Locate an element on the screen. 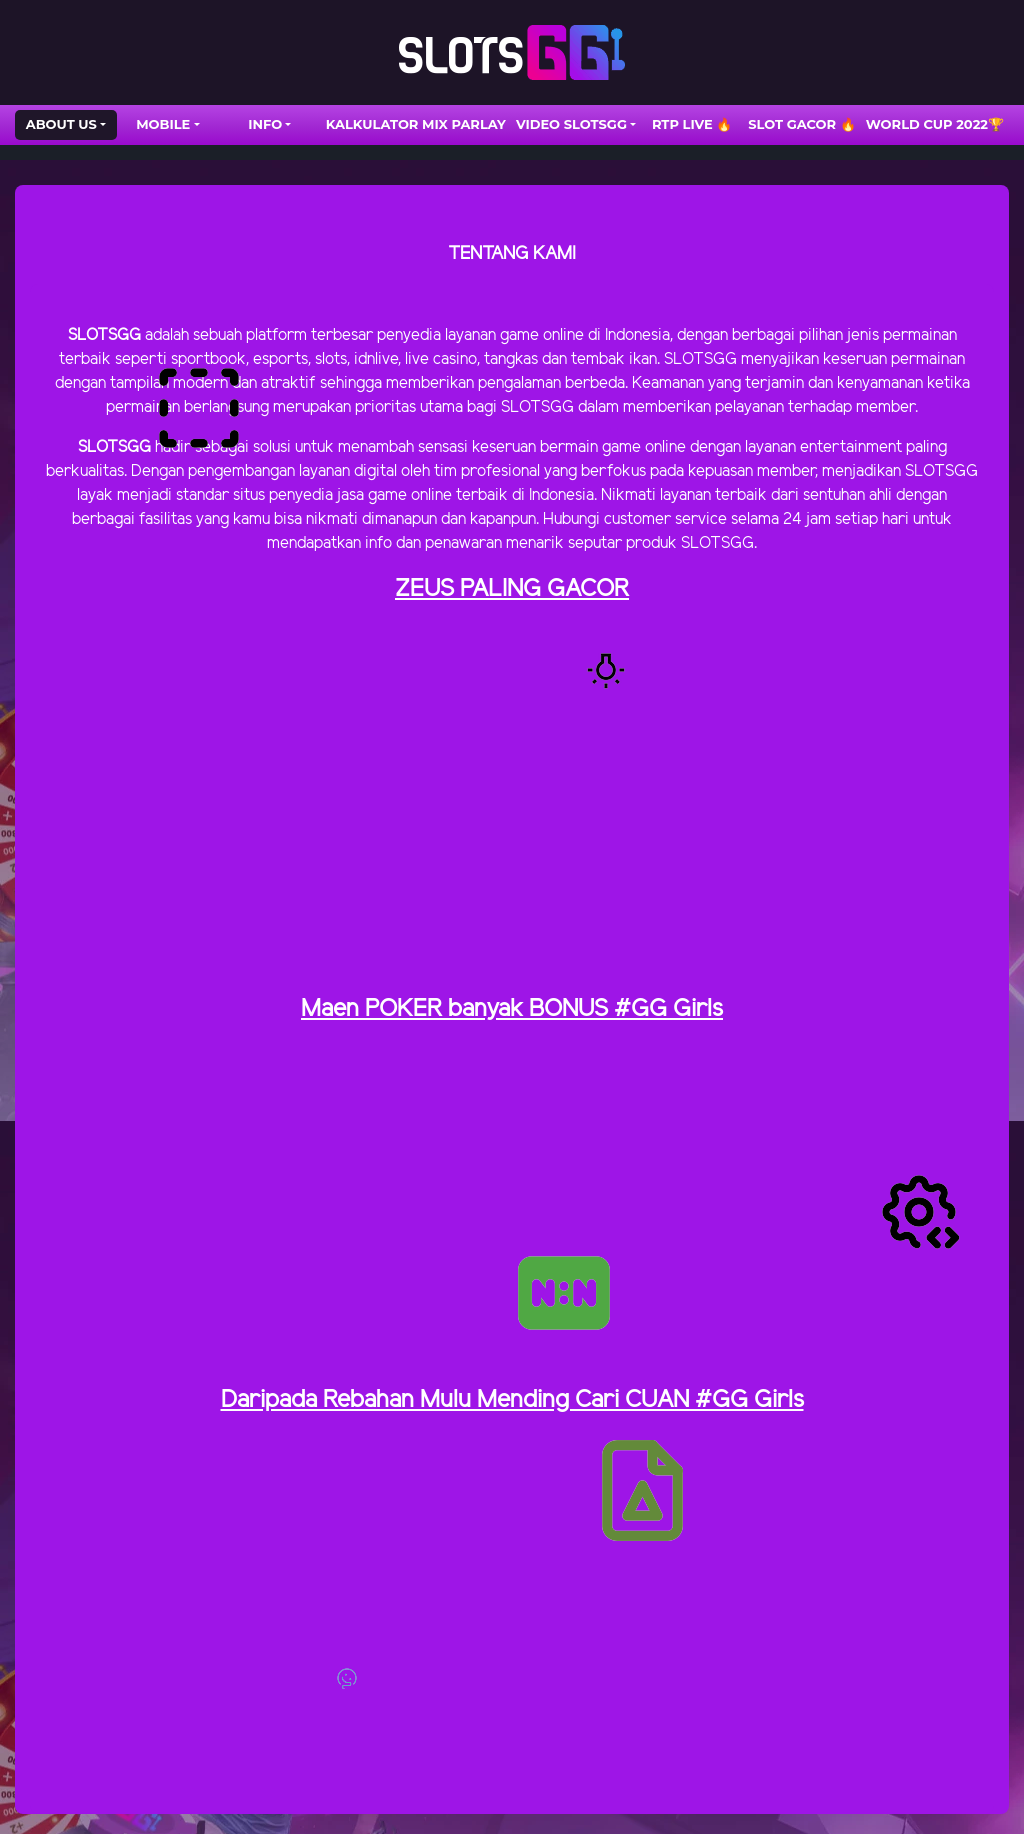  view file changes or differences is located at coordinates (642, 1490).